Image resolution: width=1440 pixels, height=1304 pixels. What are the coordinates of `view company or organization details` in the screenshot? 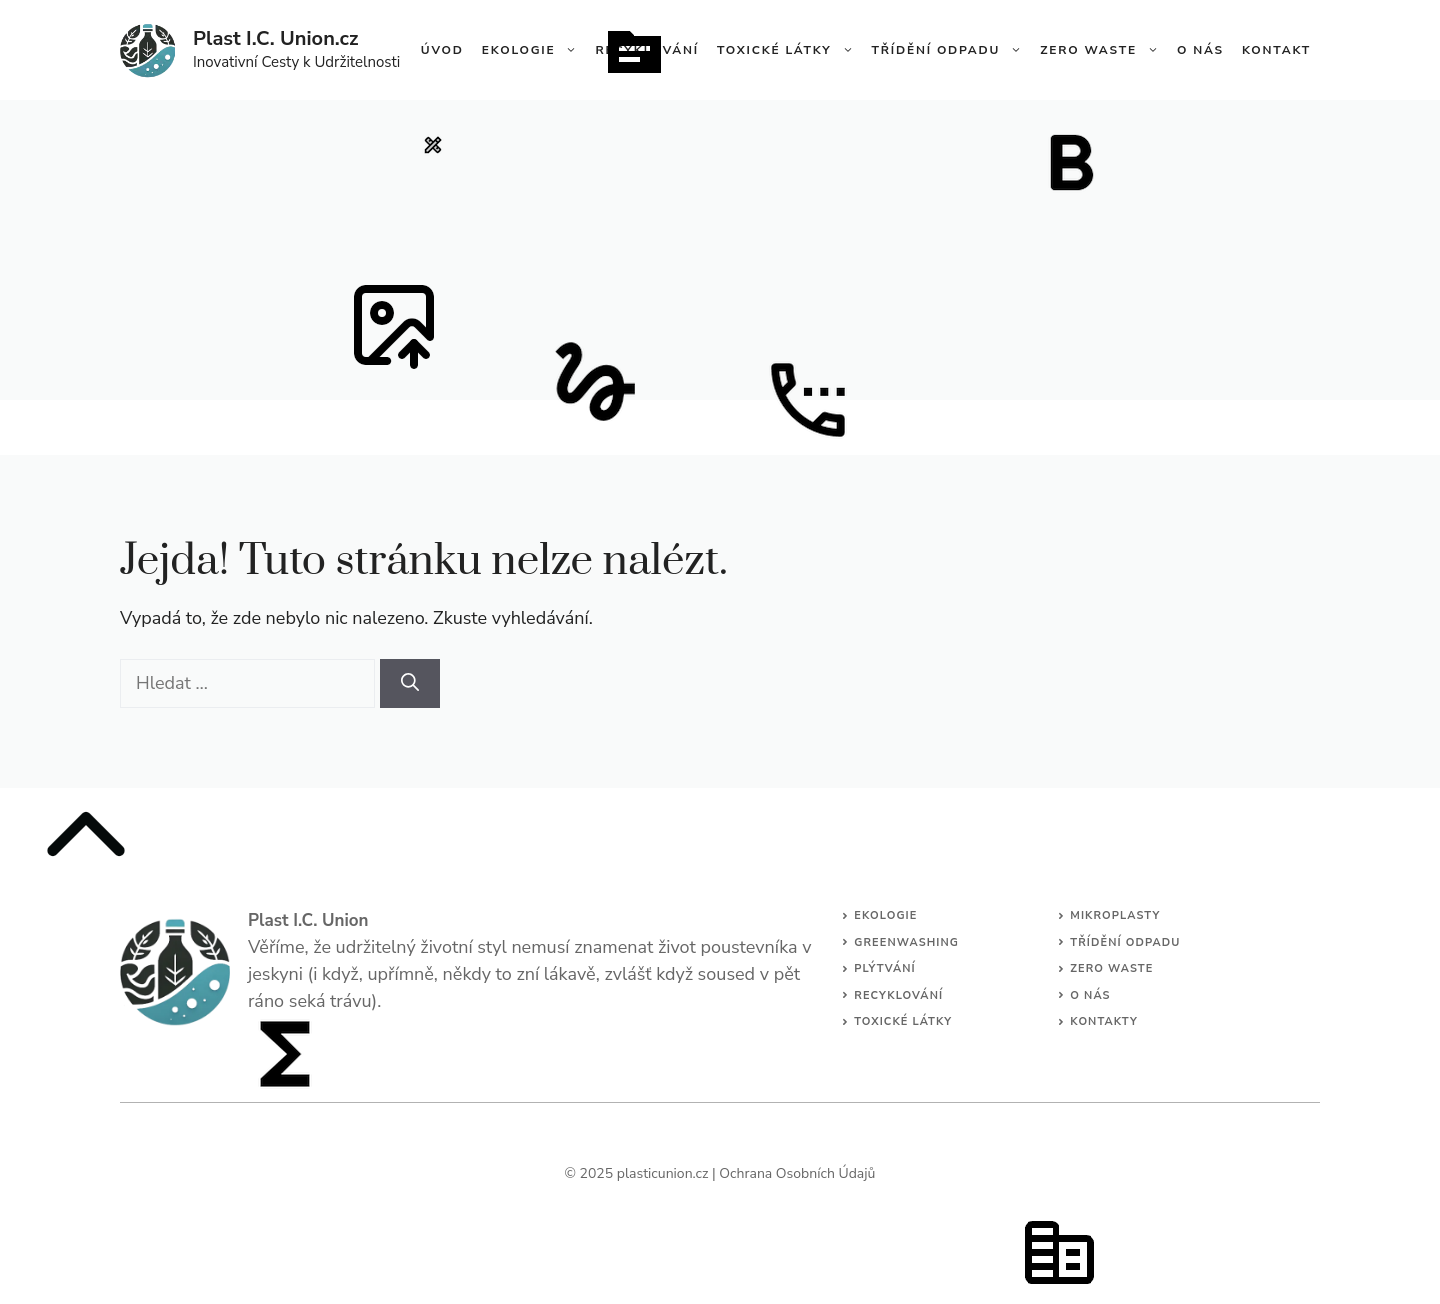 It's located at (1059, 1252).